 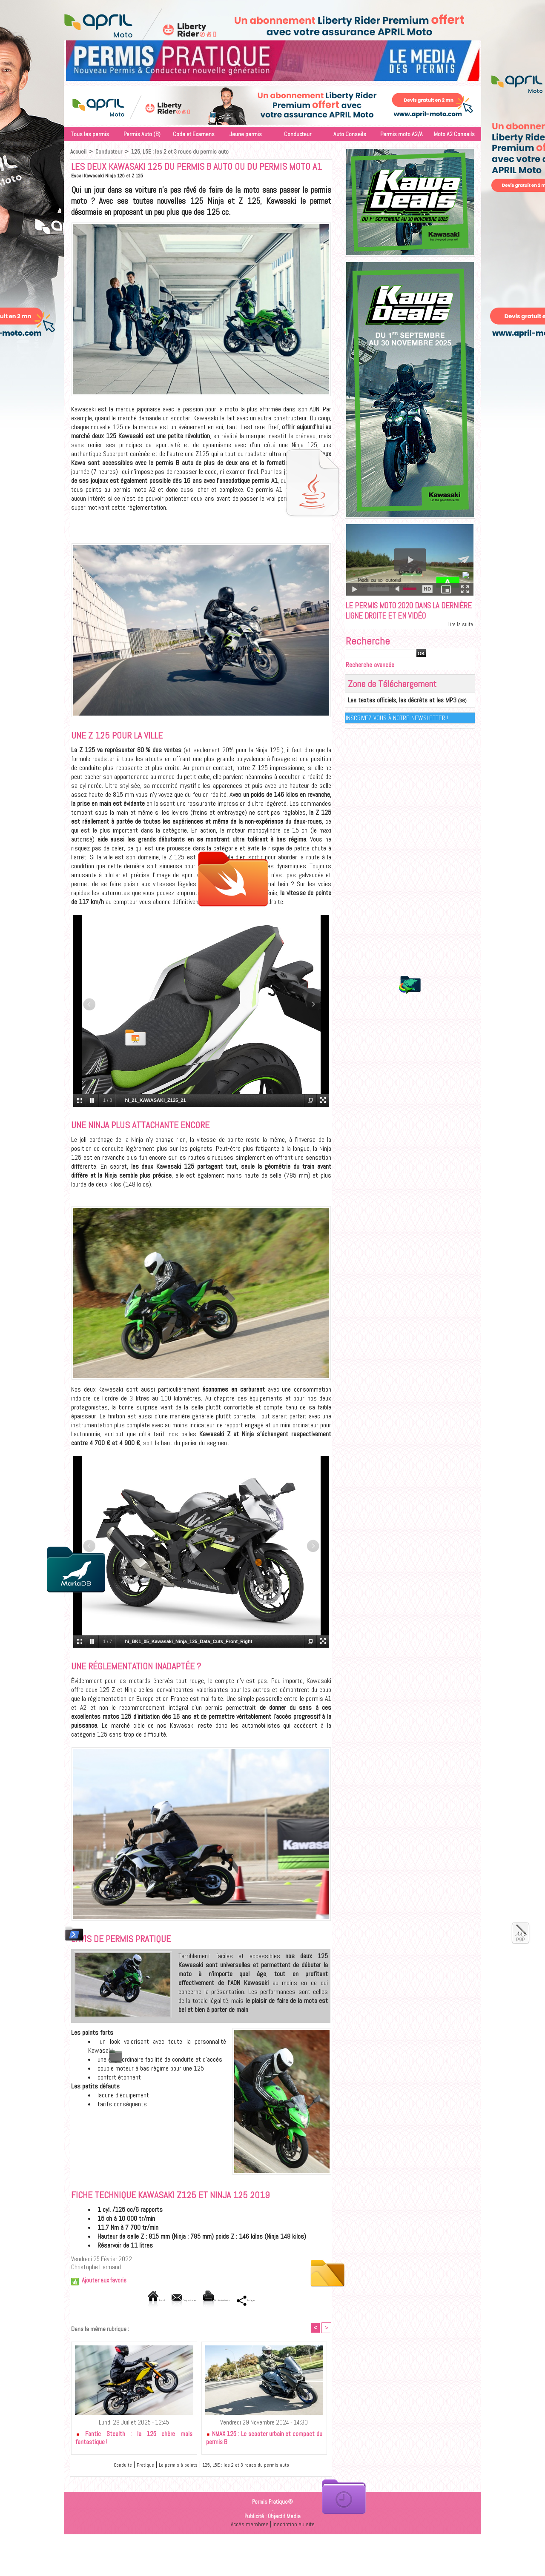 I want to click on folder containing swift programming projects, so click(x=232, y=881).